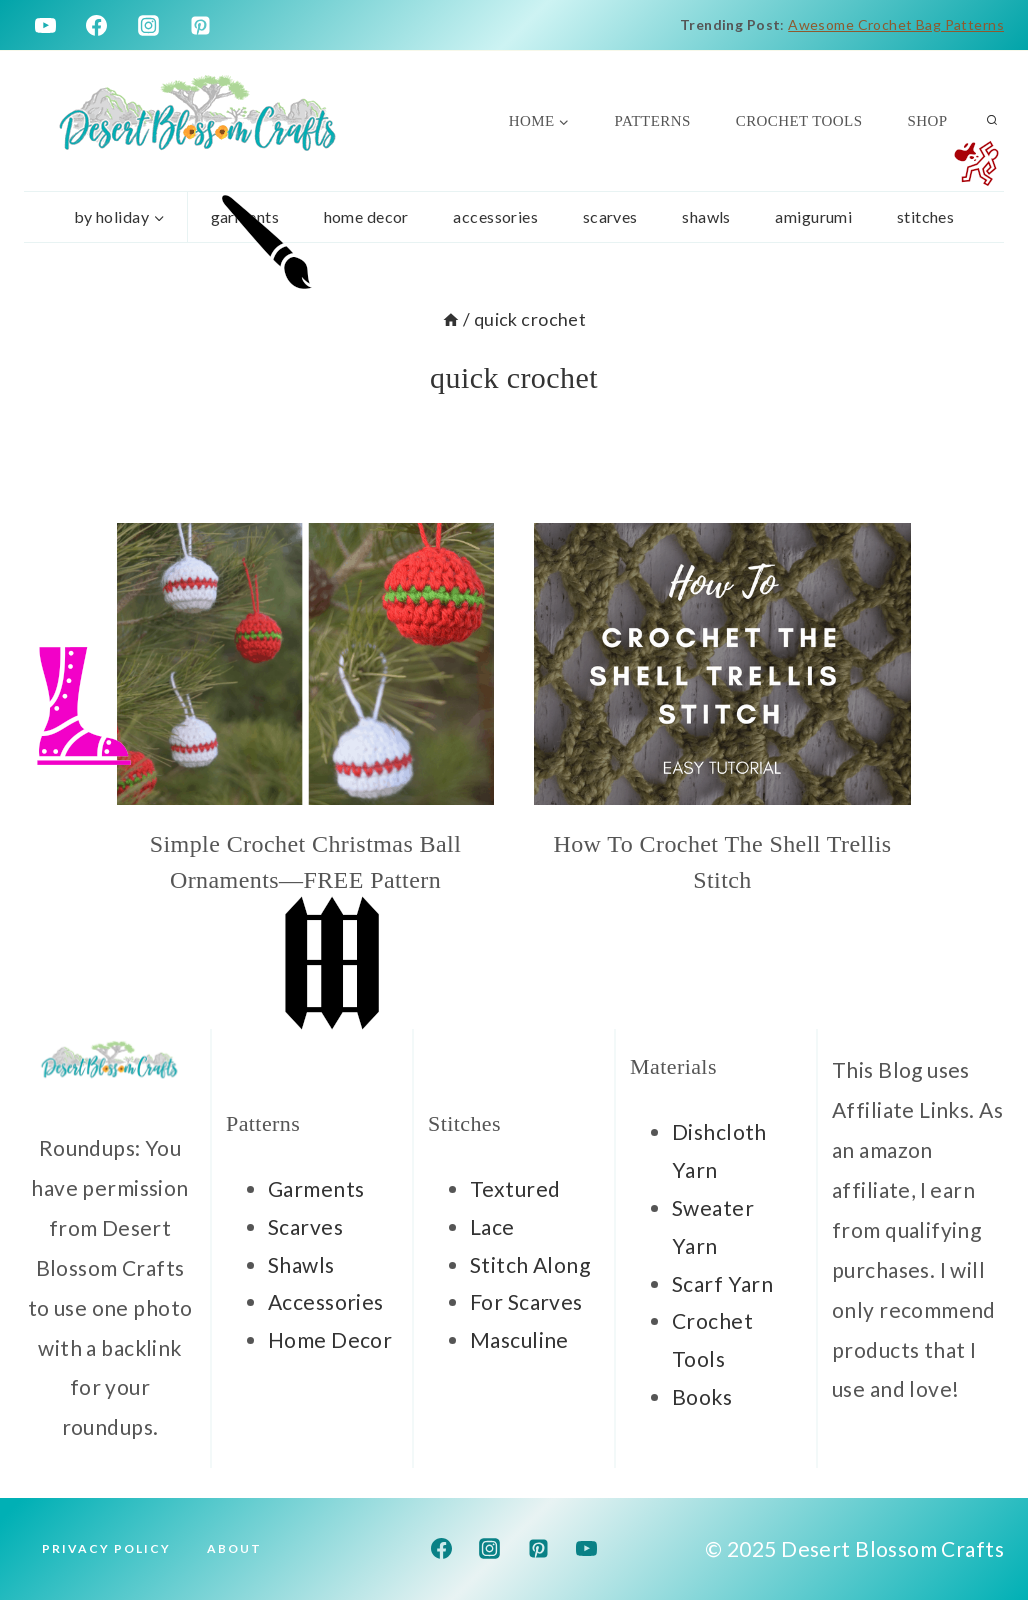 This screenshot has width=1028, height=1600. What do you see at coordinates (331, 963) in the screenshot?
I see `build or place a fence in your game` at bounding box center [331, 963].